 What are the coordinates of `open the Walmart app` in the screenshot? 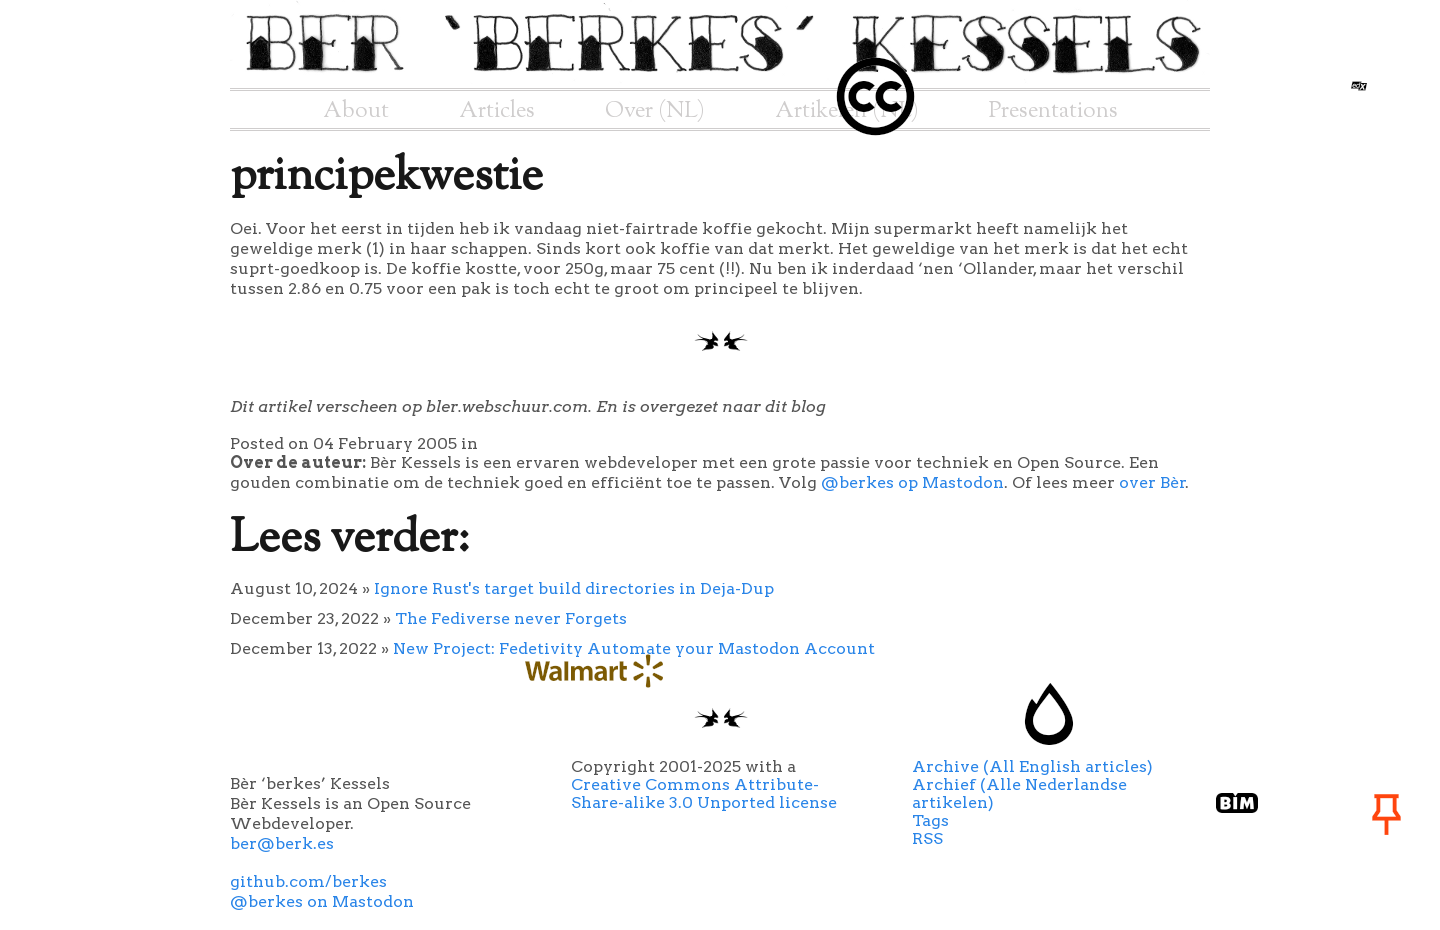 It's located at (594, 671).